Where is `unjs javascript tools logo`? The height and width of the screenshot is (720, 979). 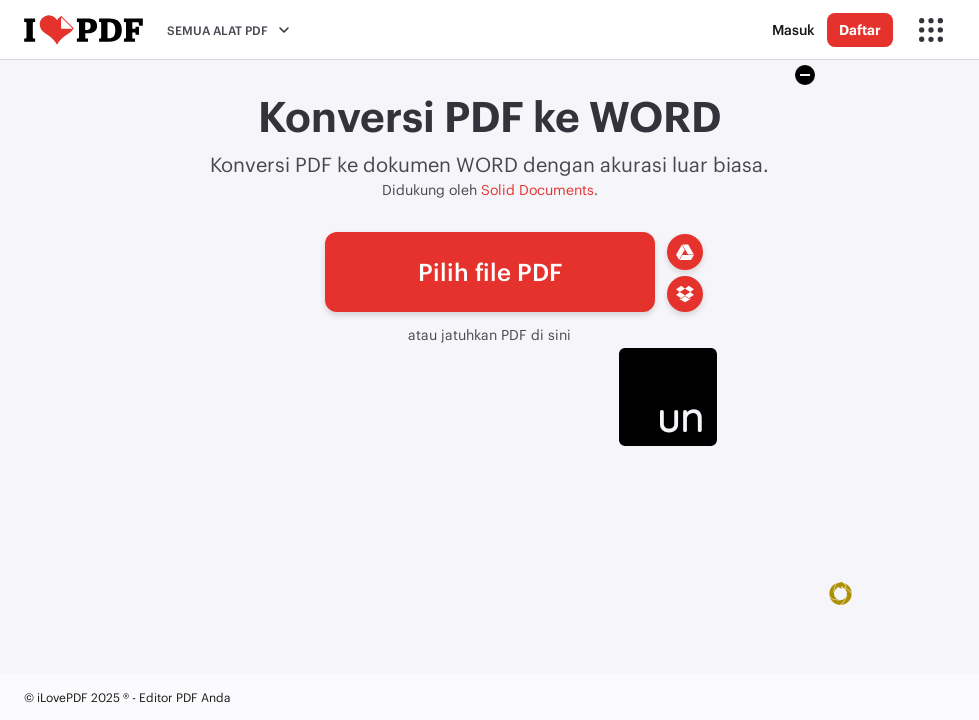 unjs javascript tools logo is located at coordinates (668, 397).